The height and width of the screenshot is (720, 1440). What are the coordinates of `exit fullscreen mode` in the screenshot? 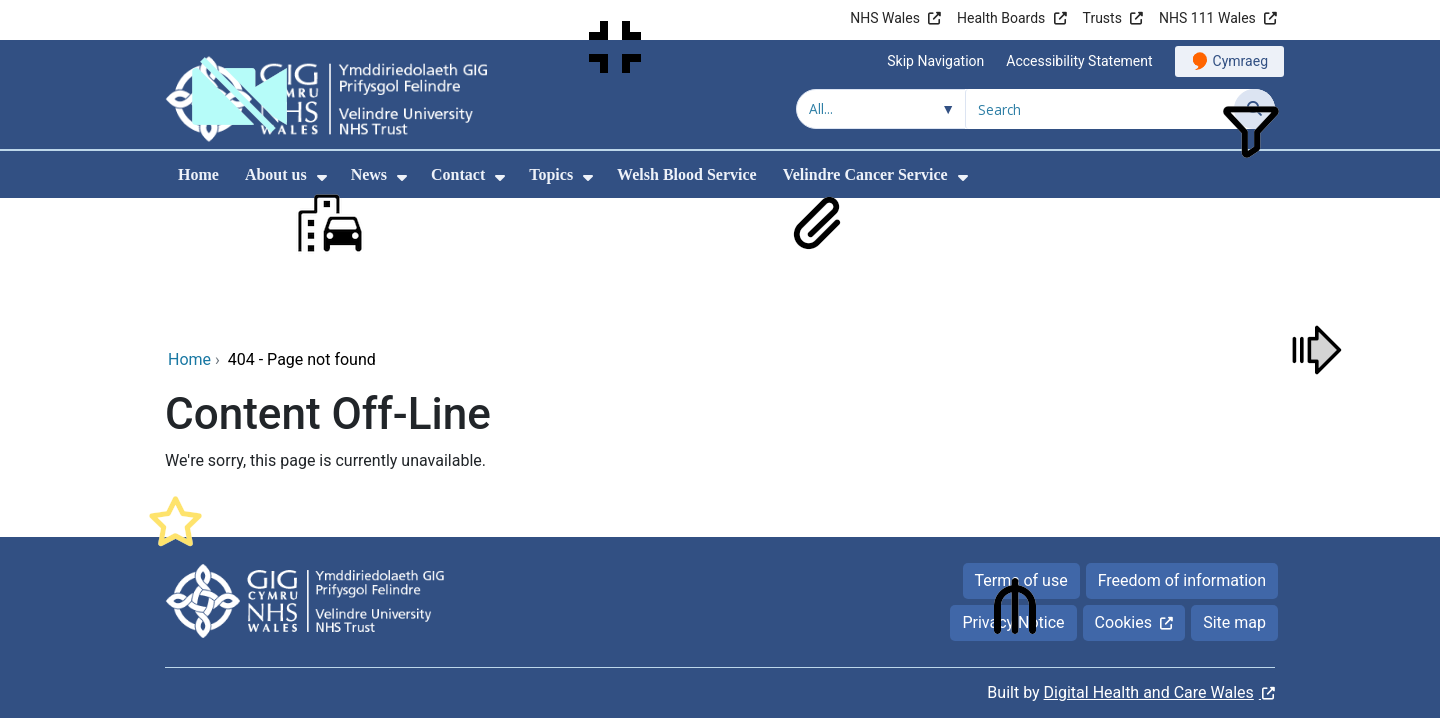 It's located at (615, 47).